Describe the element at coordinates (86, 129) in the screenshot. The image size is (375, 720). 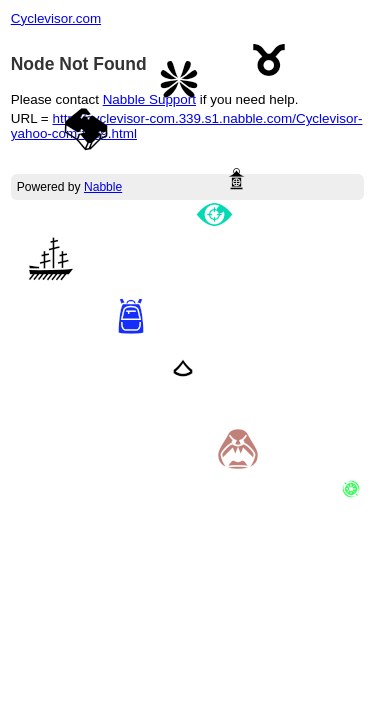
I see `view ancient artifacts or relics in inventory` at that location.